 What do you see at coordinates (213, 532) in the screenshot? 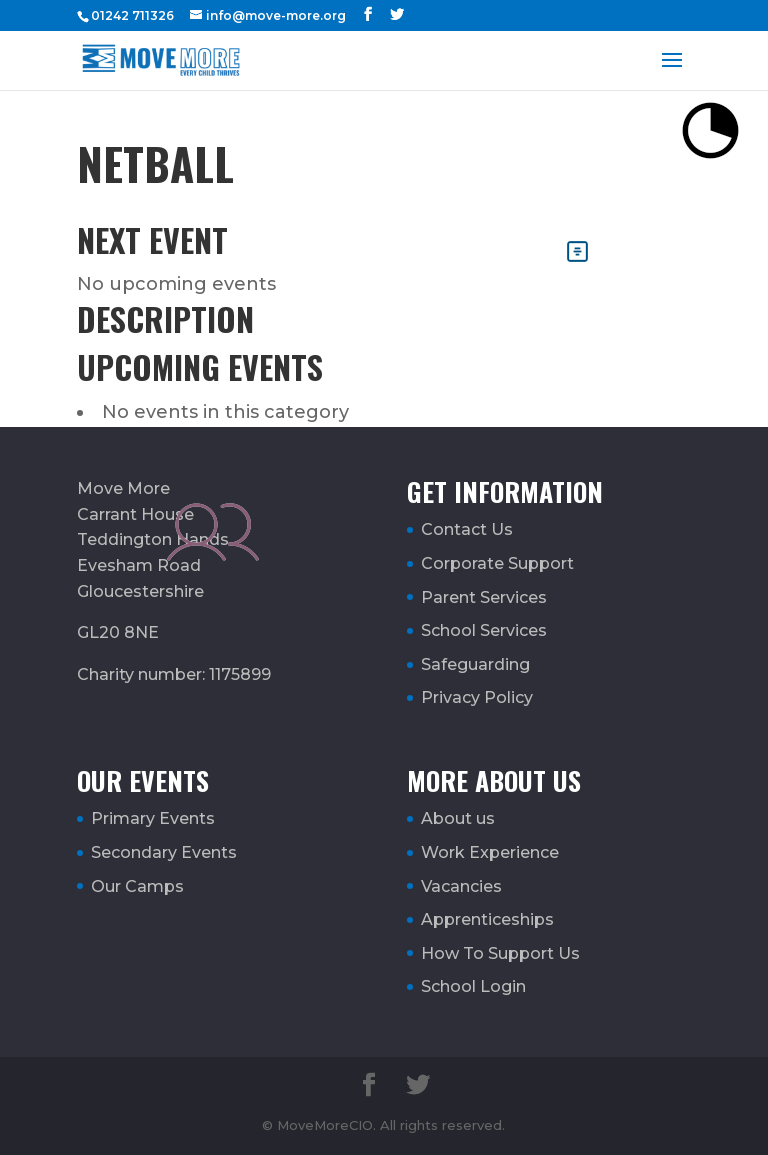
I see `view all users or contacts` at bounding box center [213, 532].